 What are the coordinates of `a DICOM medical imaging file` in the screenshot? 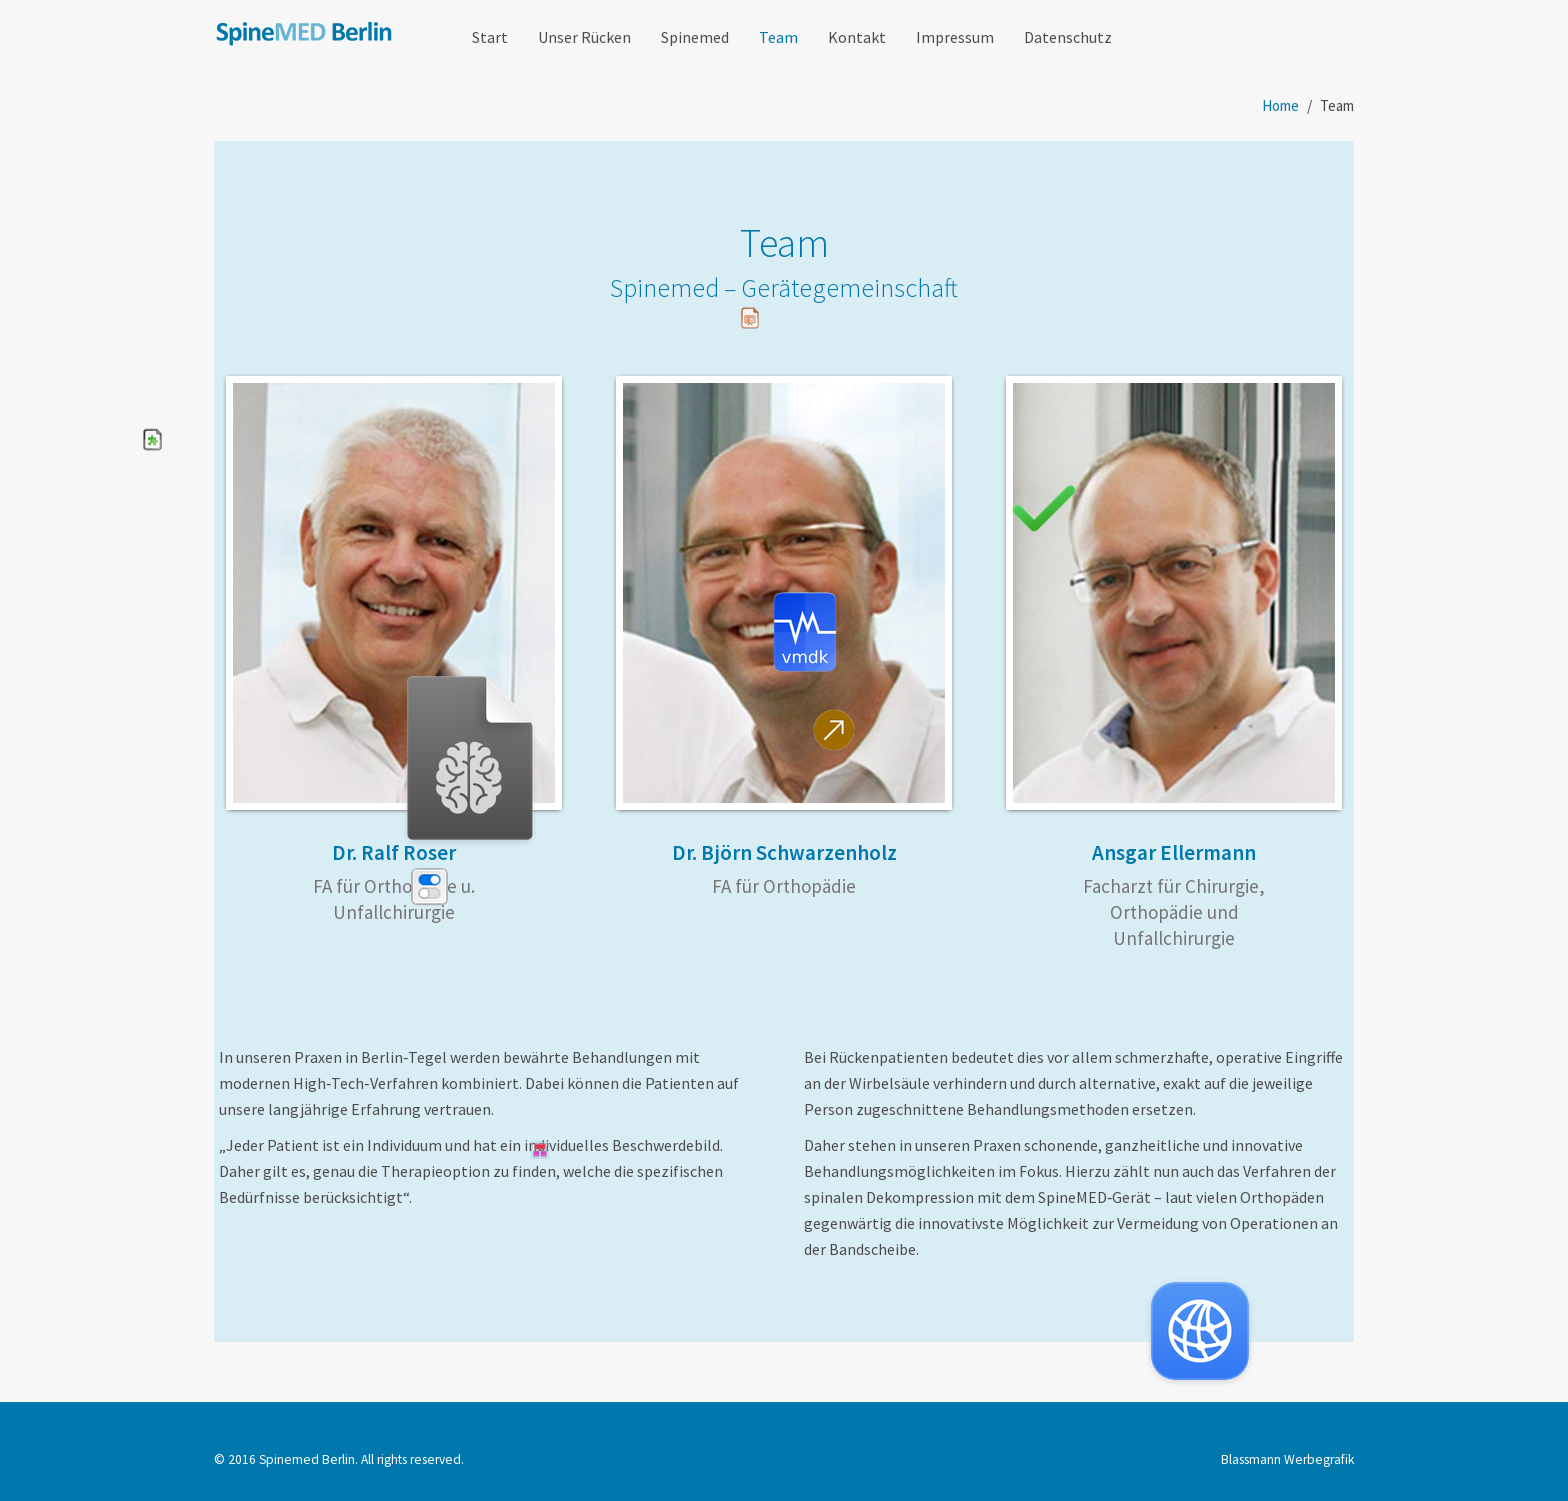 It's located at (470, 758).